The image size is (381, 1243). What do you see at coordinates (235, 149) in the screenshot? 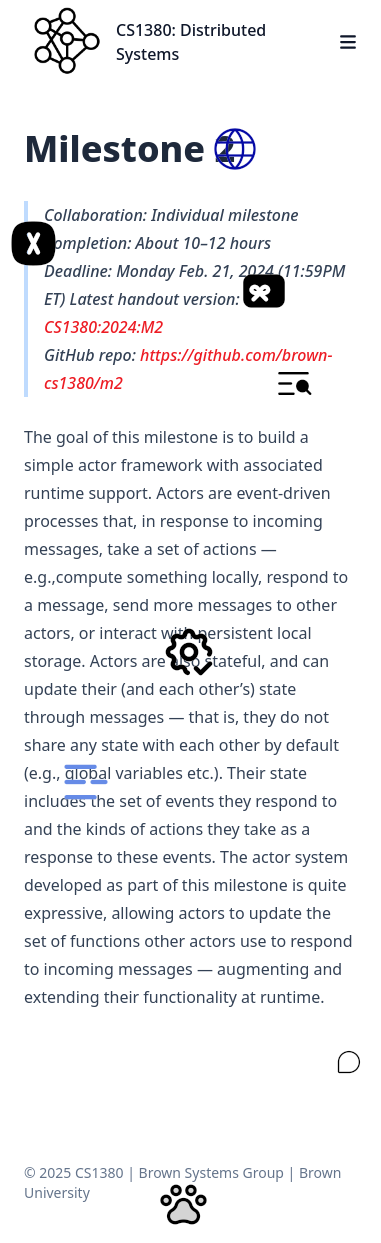
I see `access global or international settings` at bounding box center [235, 149].